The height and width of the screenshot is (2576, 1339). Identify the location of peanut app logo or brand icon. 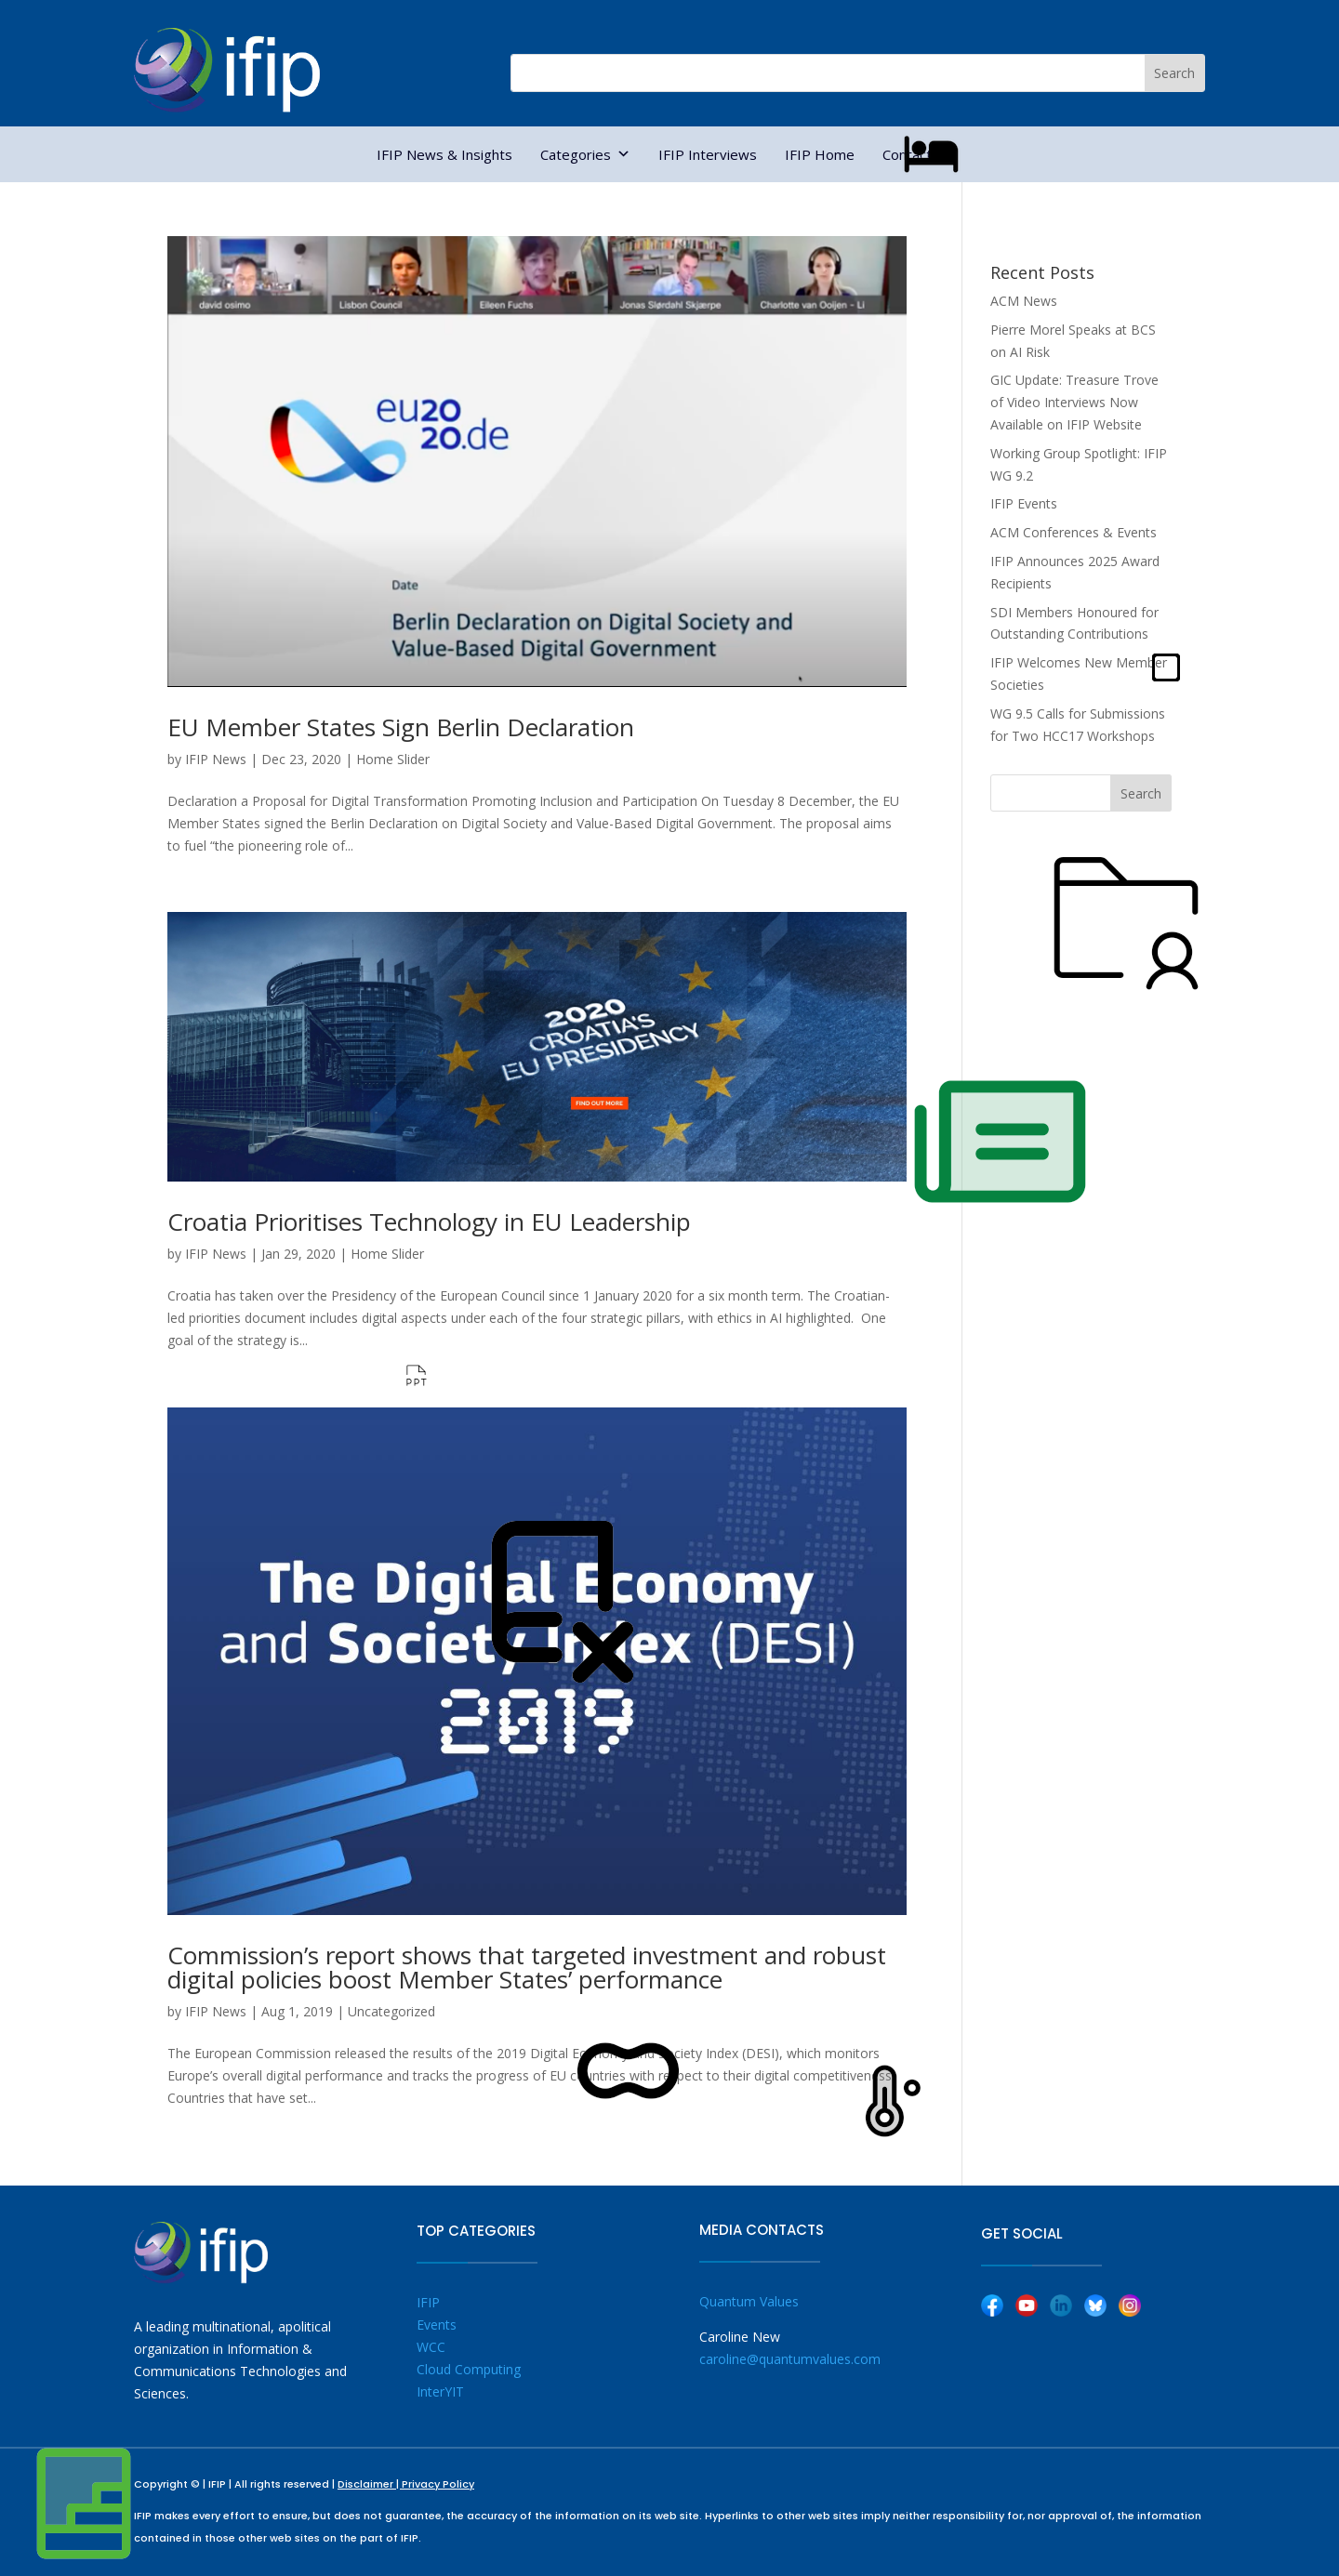
(628, 2070).